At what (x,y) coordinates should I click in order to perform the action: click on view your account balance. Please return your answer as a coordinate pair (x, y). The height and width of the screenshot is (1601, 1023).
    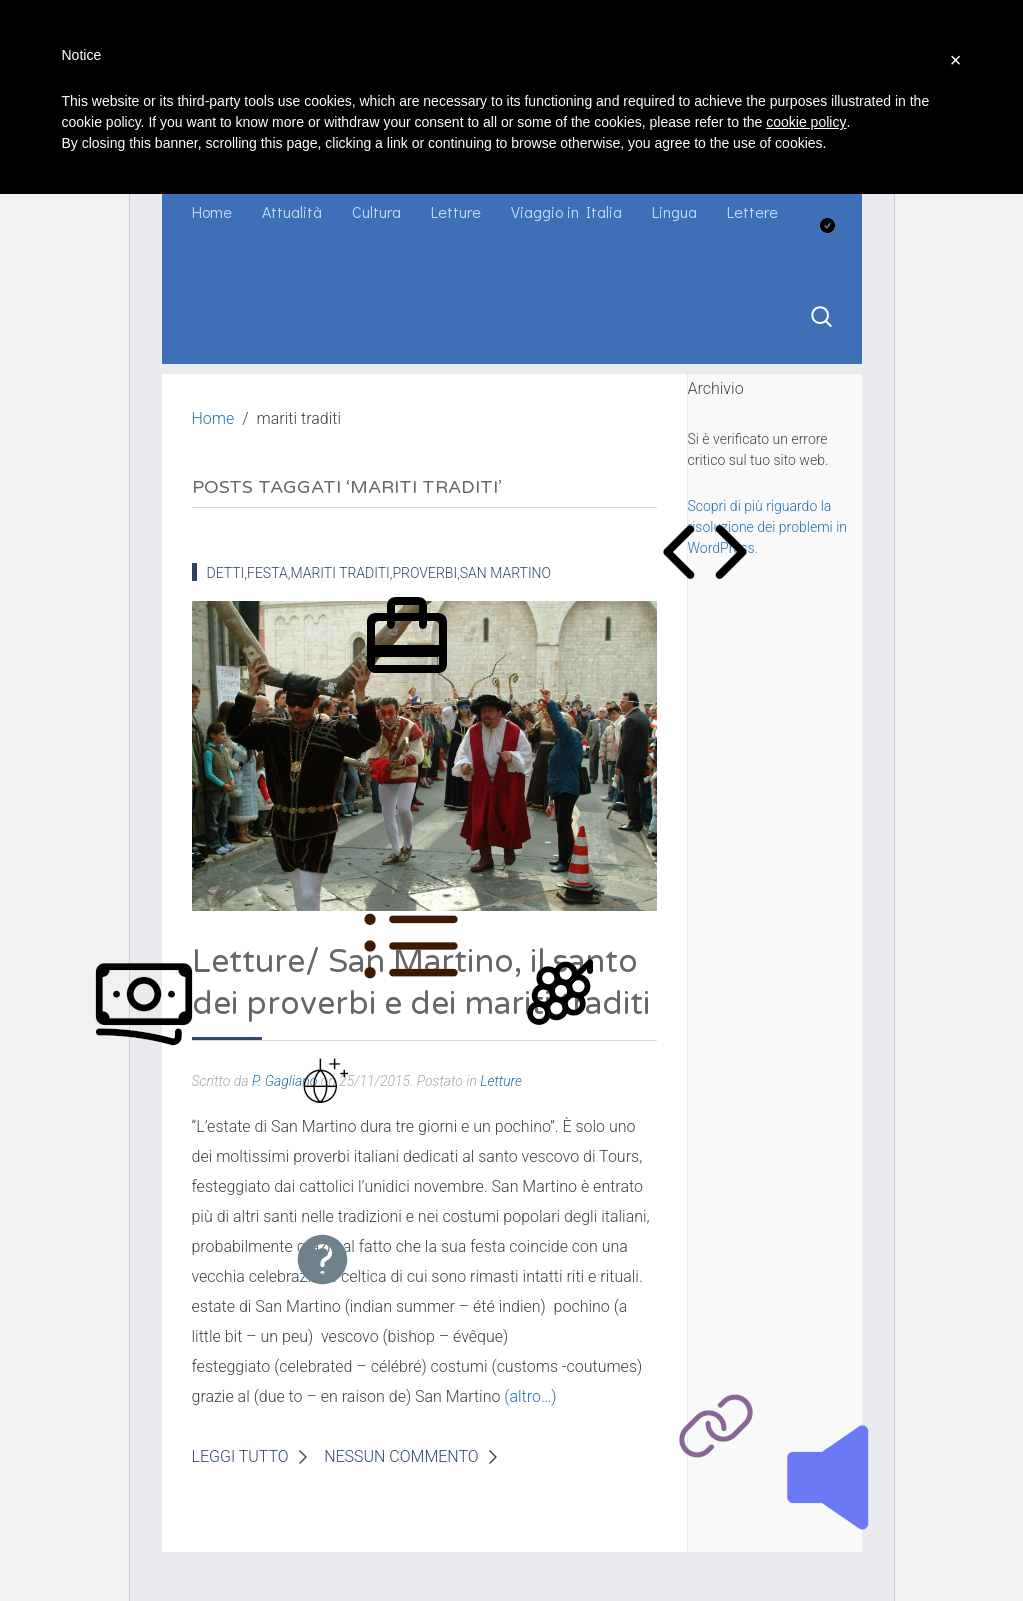
    Looking at the image, I should click on (144, 1001).